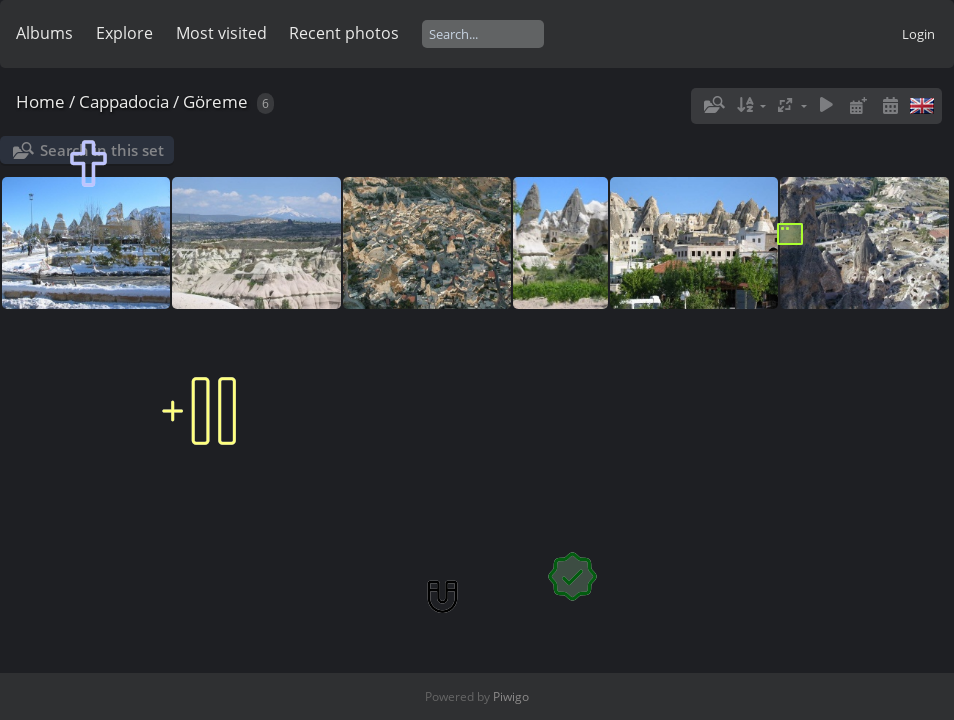  Describe the element at coordinates (572, 576) in the screenshot. I see `indicates verified or authenticated status` at that location.